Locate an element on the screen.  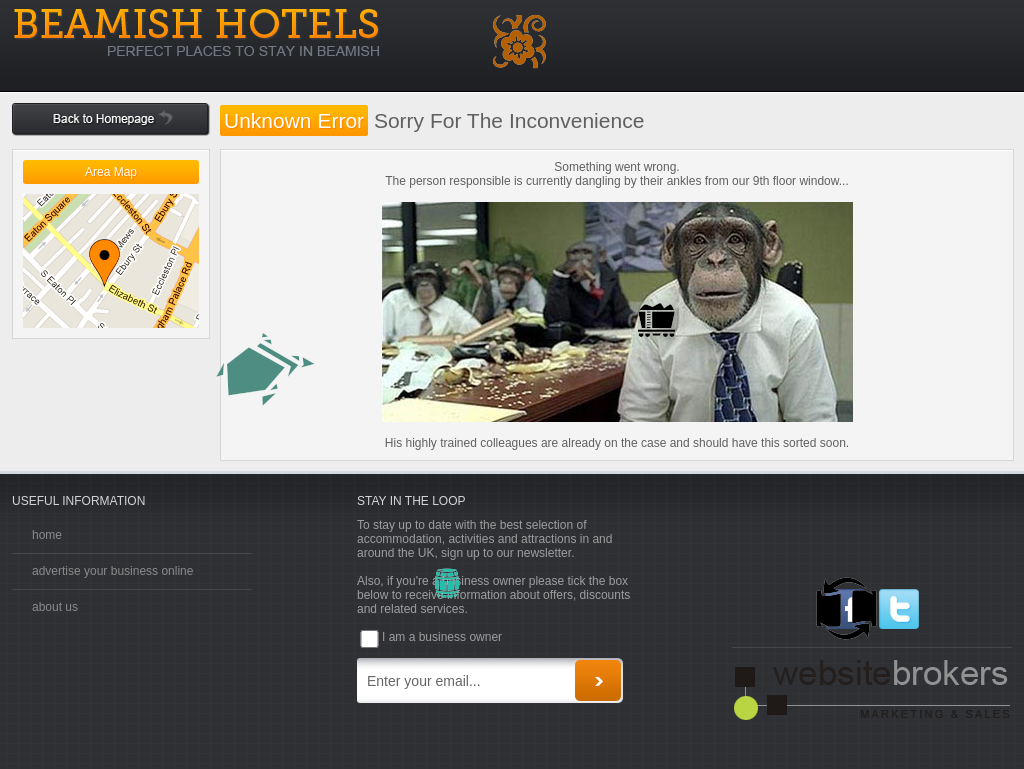
inventory item representing storage or containers is located at coordinates (447, 583).